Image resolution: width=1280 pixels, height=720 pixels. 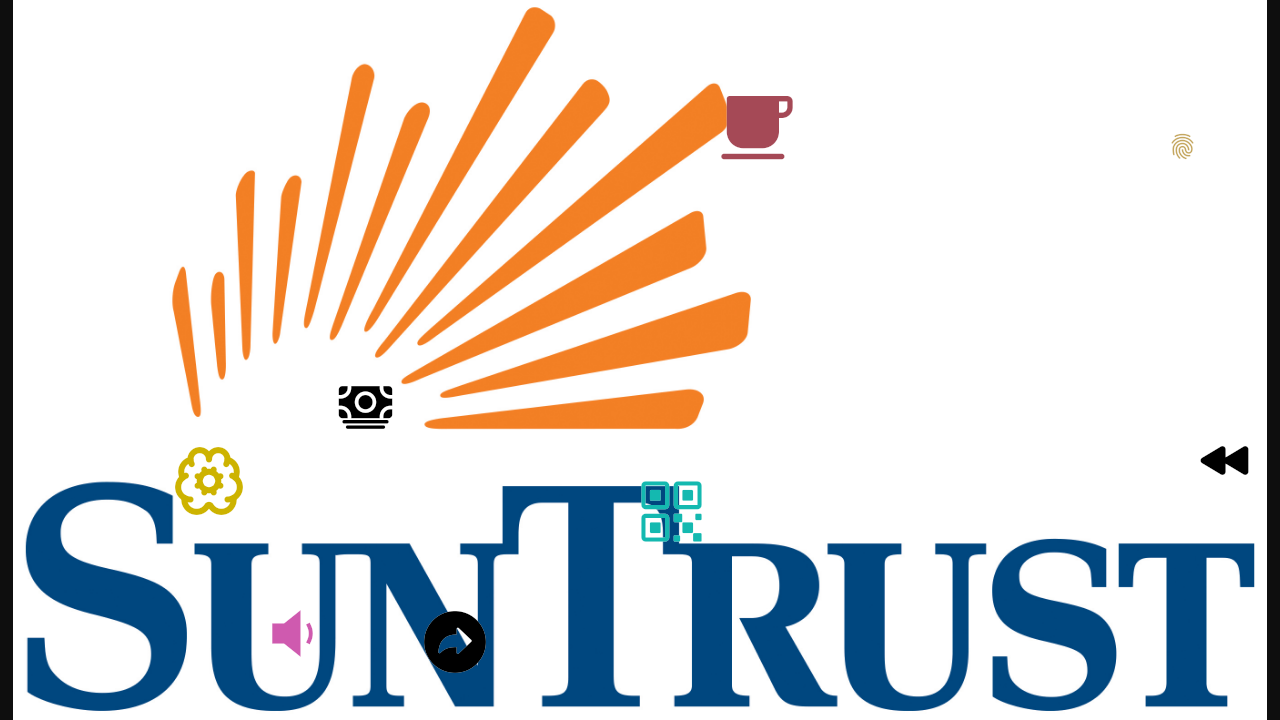 What do you see at coordinates (455, 642) in the screenshot?
I see `share or forward content` at bounding box center [455, 642].